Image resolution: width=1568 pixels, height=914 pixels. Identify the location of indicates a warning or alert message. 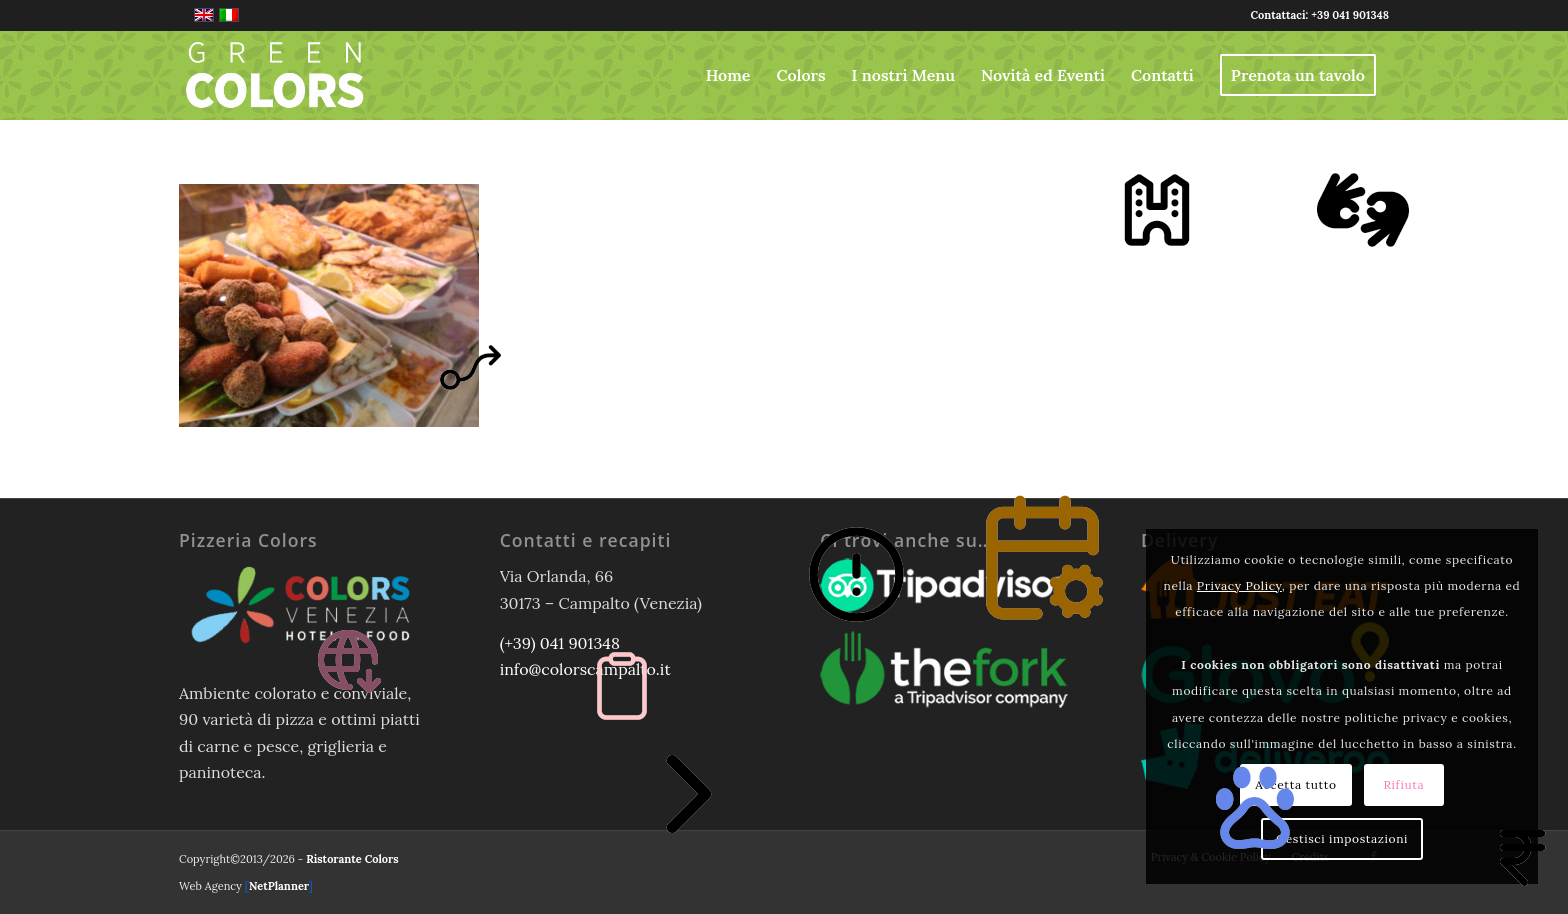
(856, 574).